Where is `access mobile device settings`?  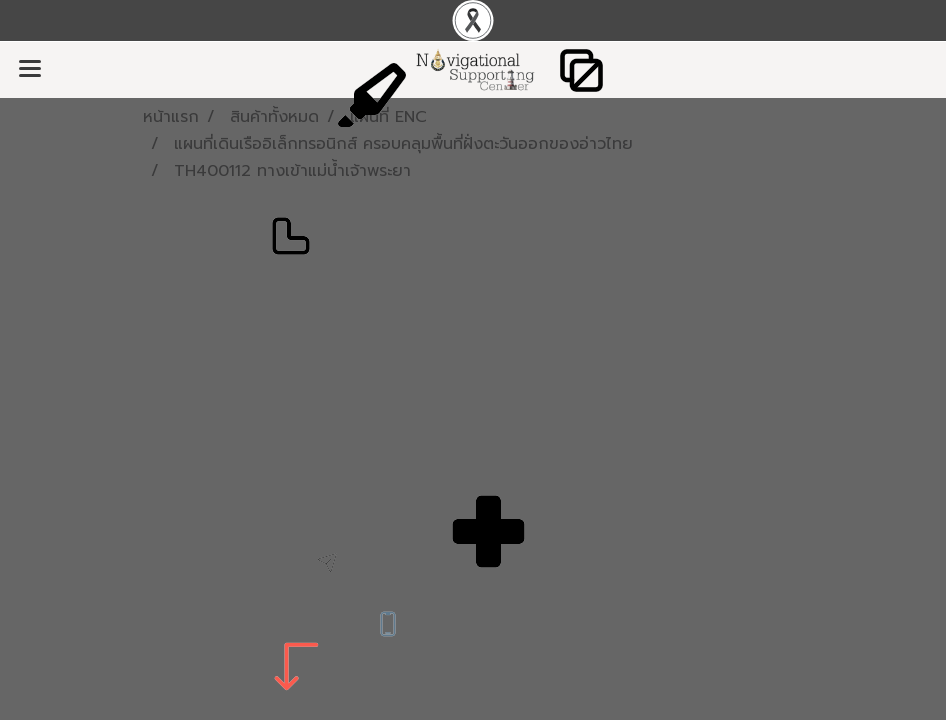
access mobile device settings is located at coordinates (388, 624).